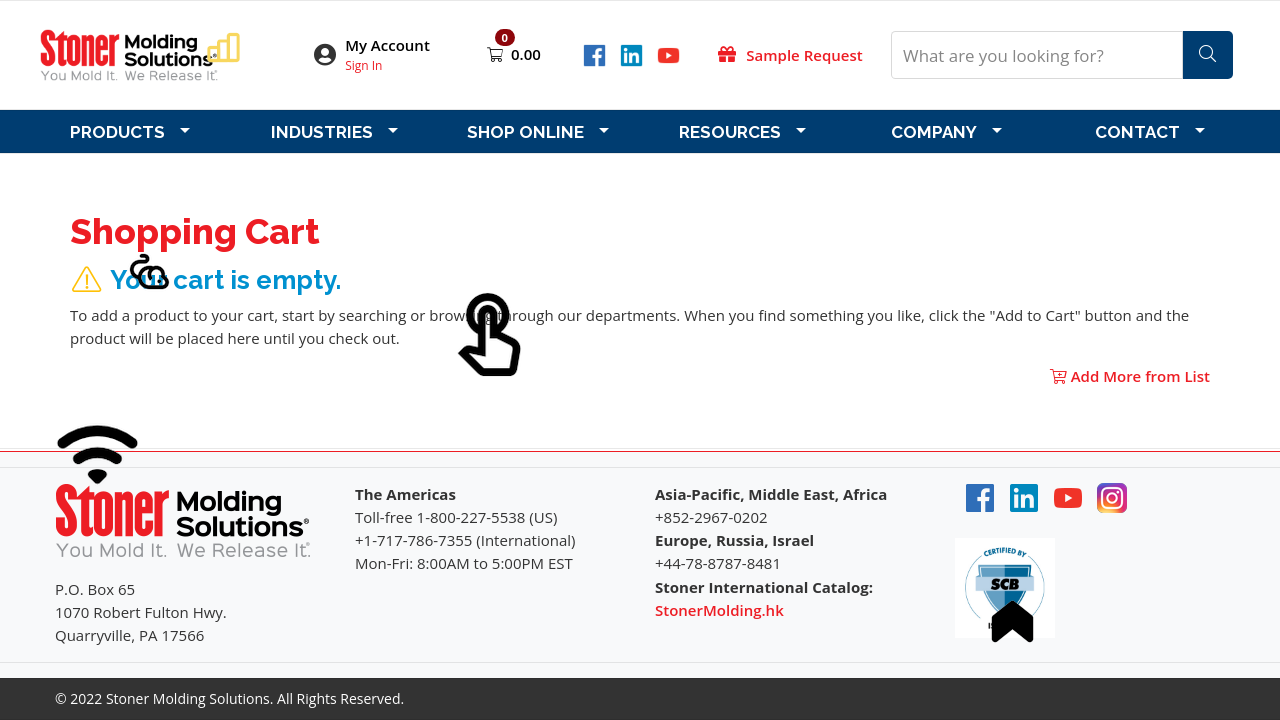 The height and width of the screenshot is (720, 1280). What do you see at coordinates (97, 454) in the screenshot?
I see `indicates active wifi connection` at bounding box center [97, 454].